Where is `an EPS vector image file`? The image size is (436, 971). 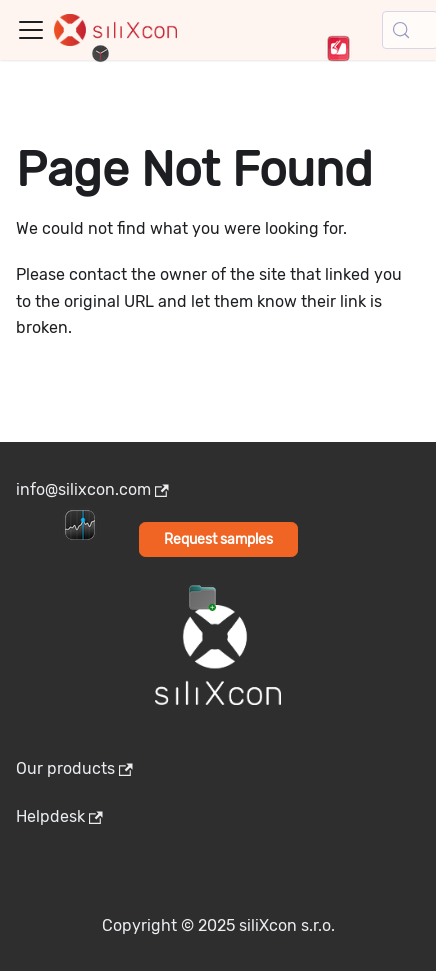
an EPS vector image file is located at coordinates (338, 48).